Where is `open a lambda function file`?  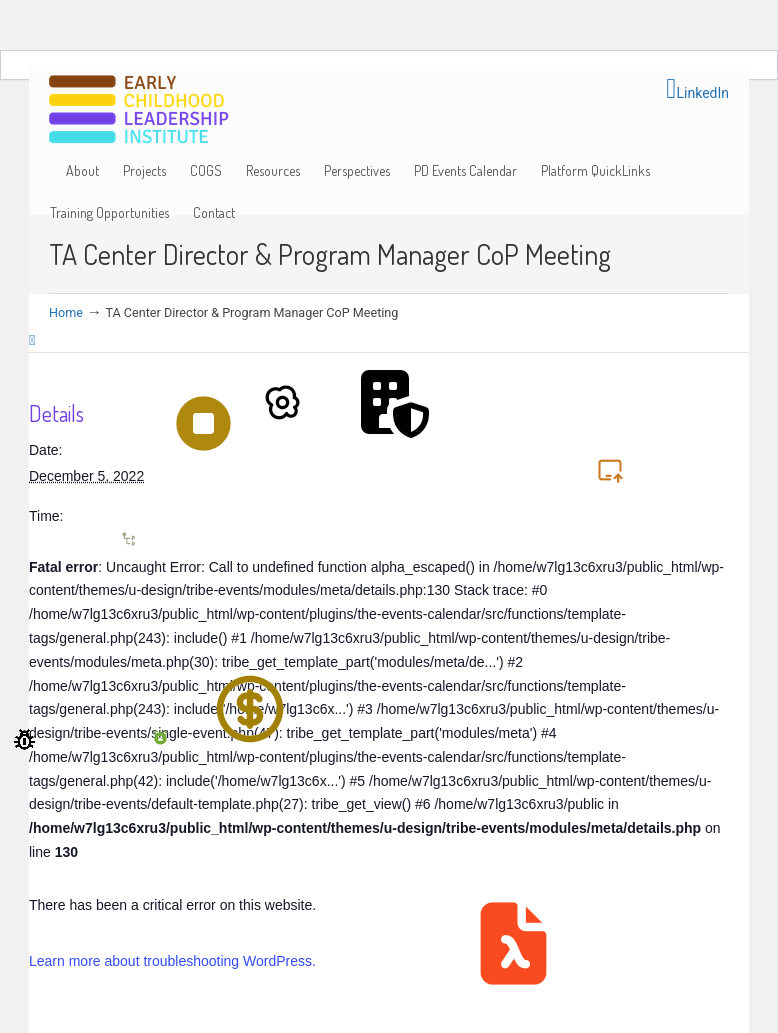 open a lambda function file is located at coordinates (513, 943).